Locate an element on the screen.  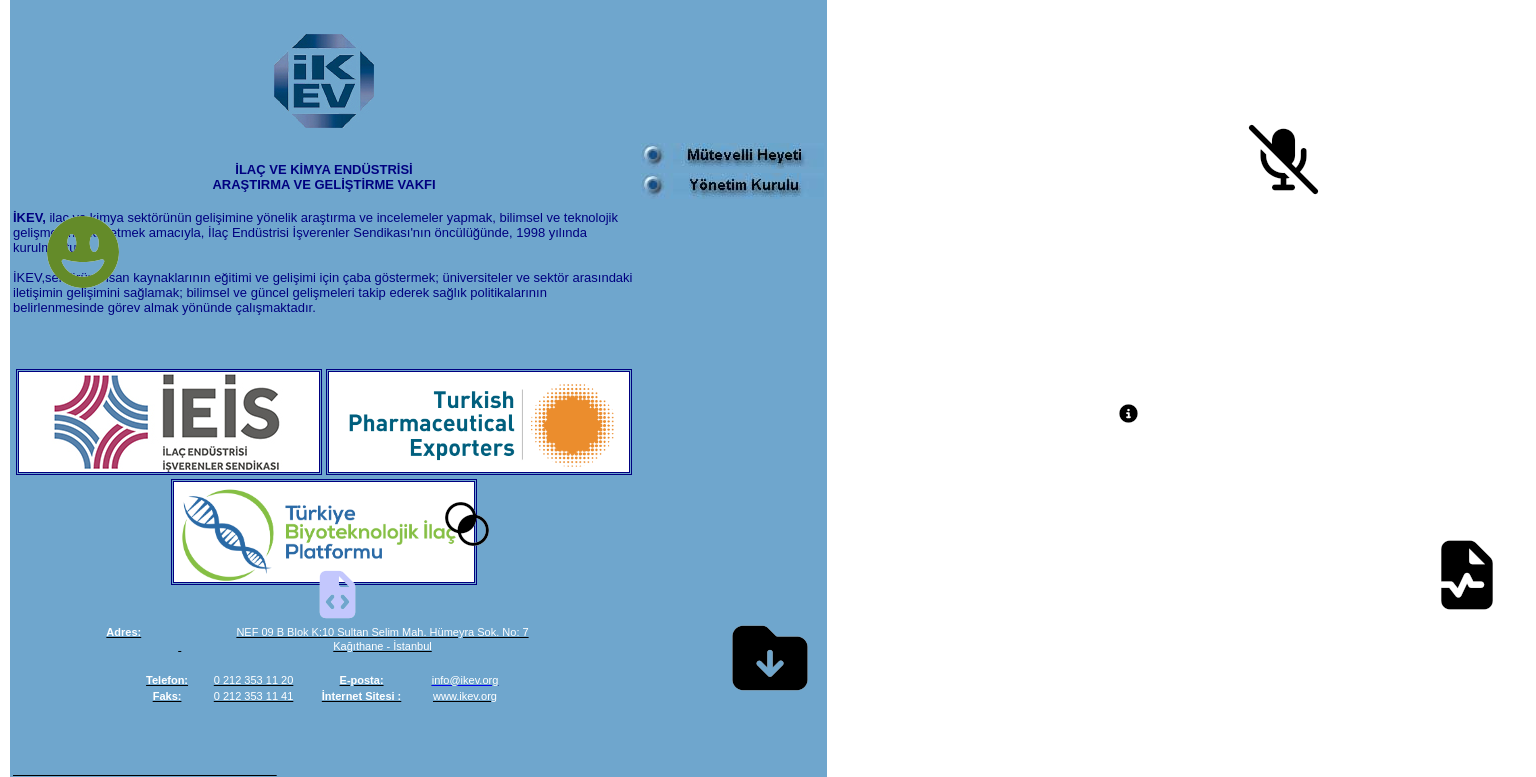
view audio or sound file is located at coordinates (1467, 575).